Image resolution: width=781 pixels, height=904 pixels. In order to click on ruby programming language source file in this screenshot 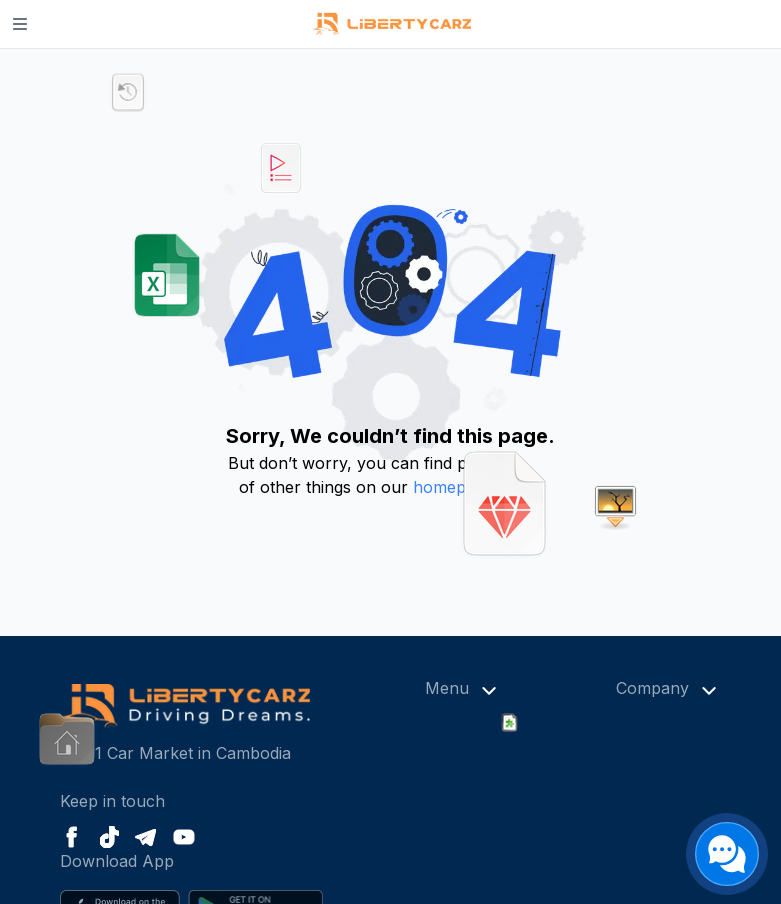, I will do `click(504, 503)`.